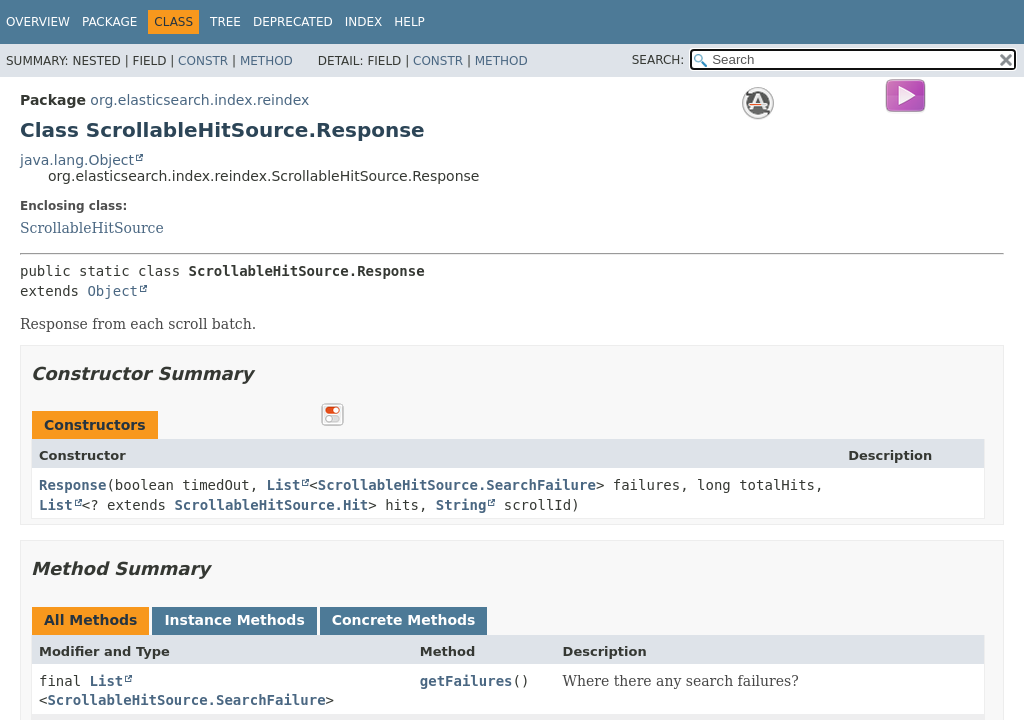  What do you see at coordinates (332, 414) in the screenshot?
I see `open gnome tweaks to customize system settings` at bounding box center [332, 414].